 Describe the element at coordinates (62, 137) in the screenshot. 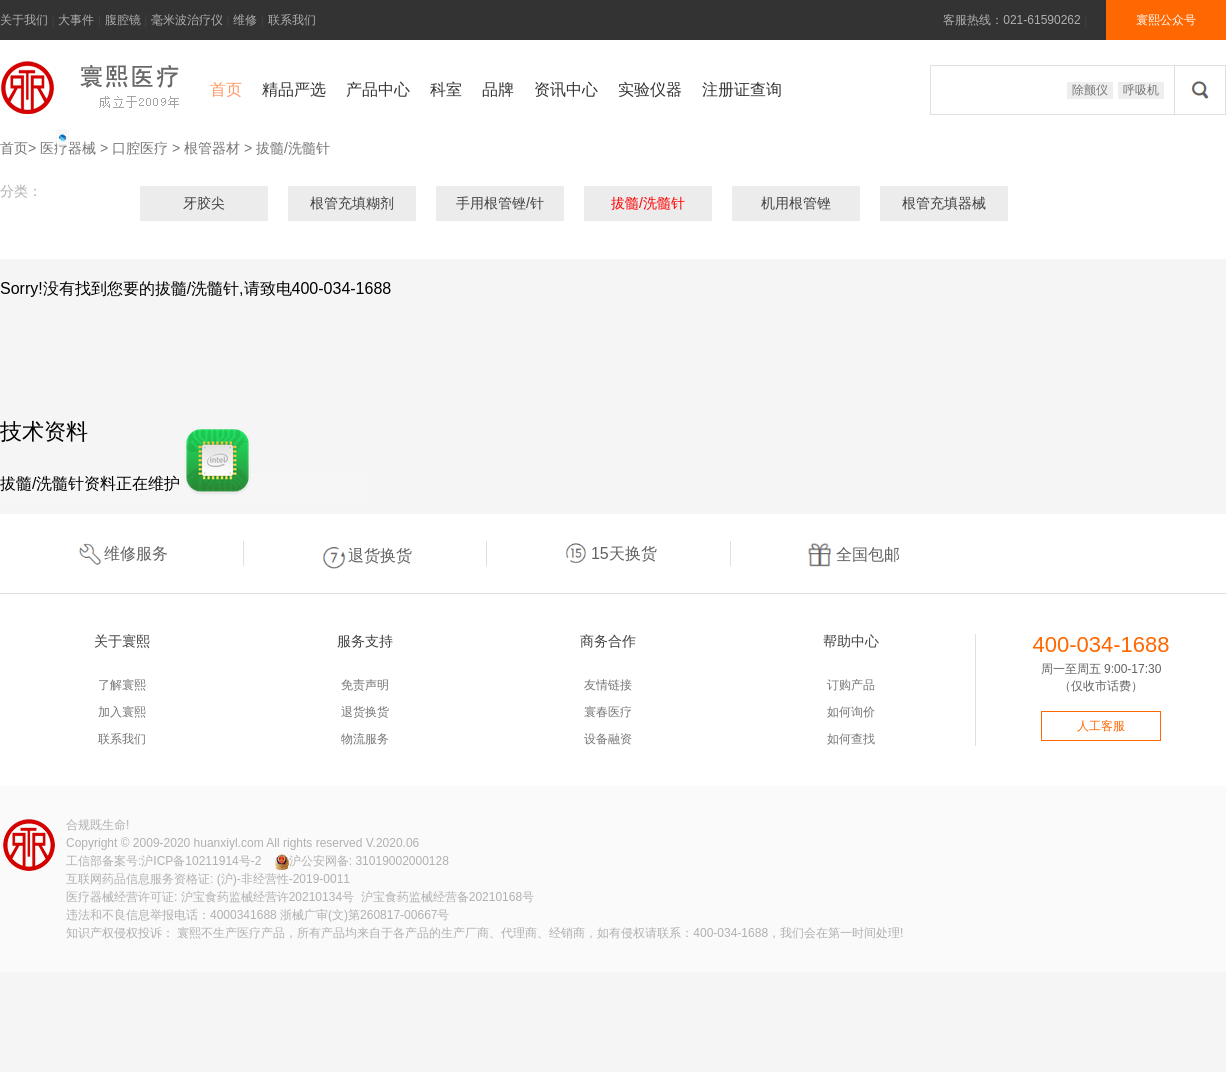

I see `indicates a Dart programming language file` at that location.